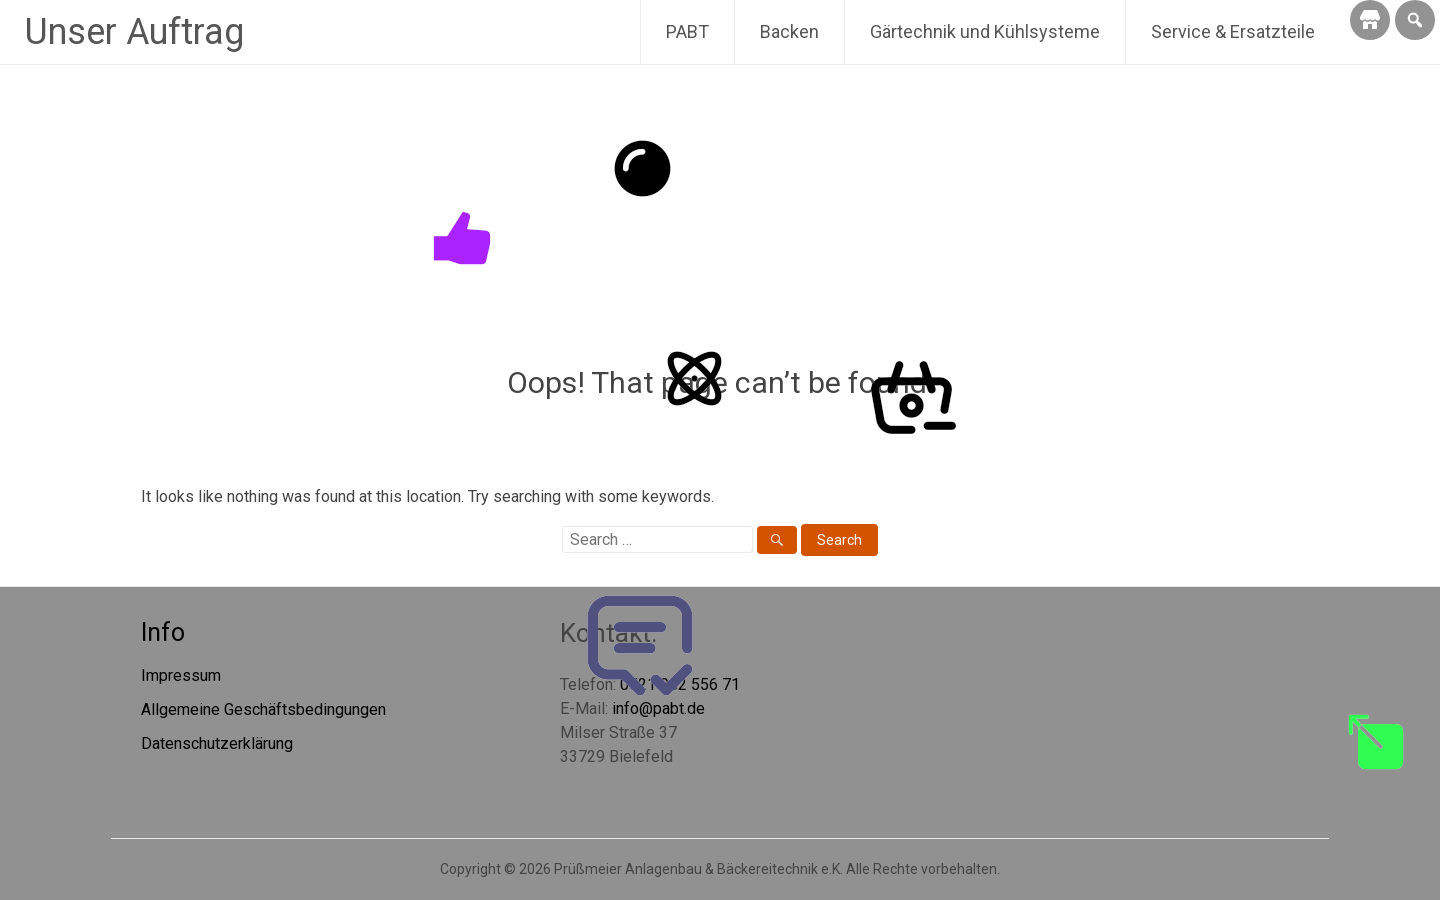  I want to click on apply inner shadow effect to top-left corner, so click(642, 168).